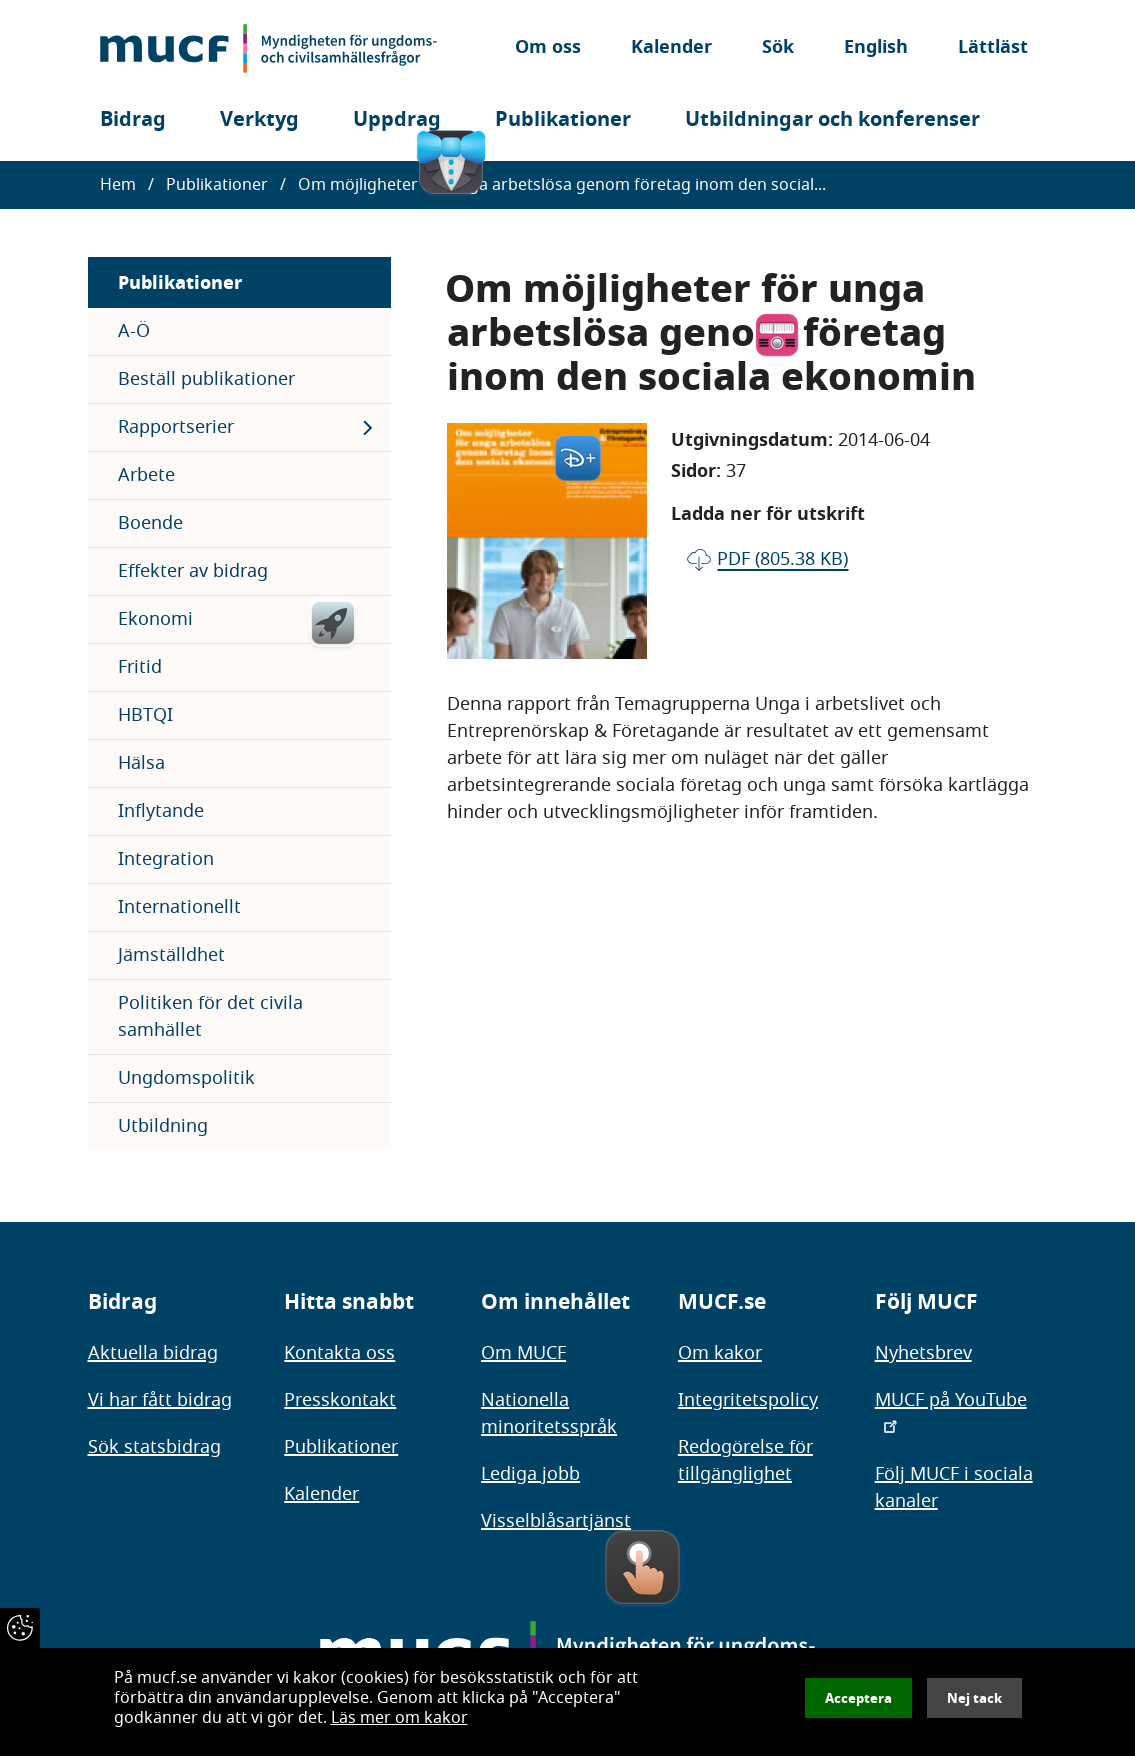 The width and height of the screenshot is (1135, 1756). What do you see at coordinates (451, 162) in the screenshot?
I see `open butler app` at bounding box center [451, 162].